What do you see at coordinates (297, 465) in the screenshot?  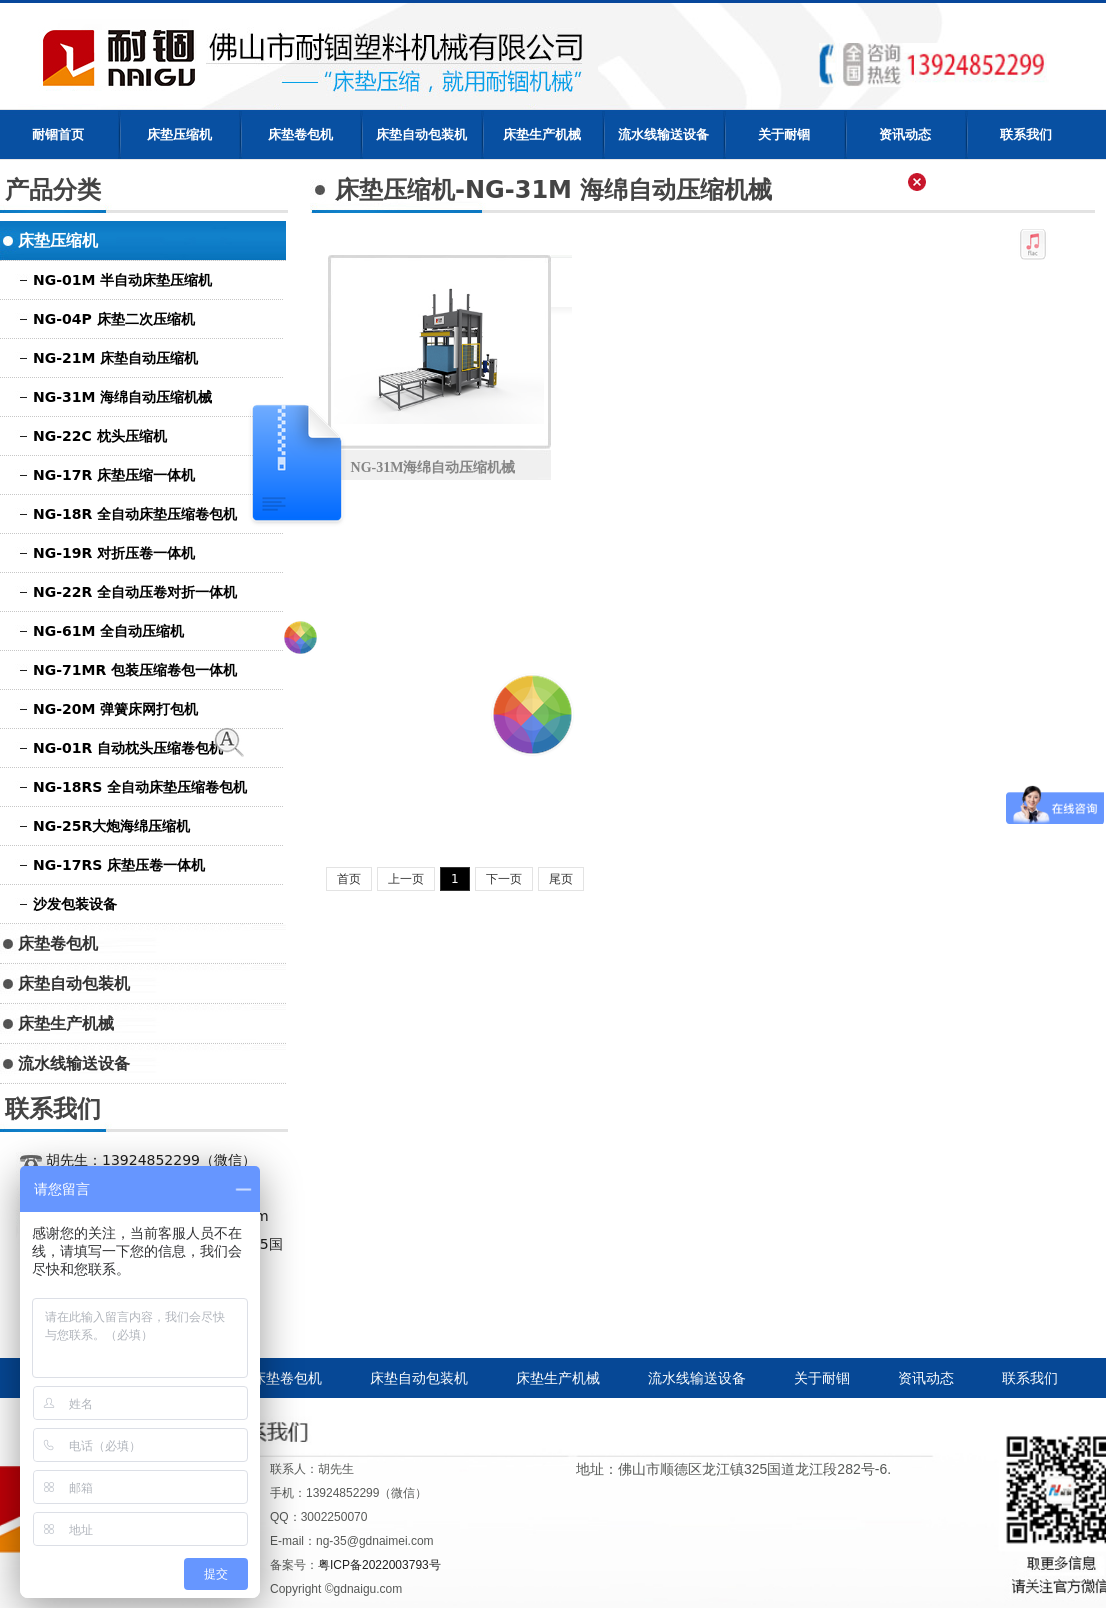 I see `a compressed or archived software file` at bounding box center [297, 465].